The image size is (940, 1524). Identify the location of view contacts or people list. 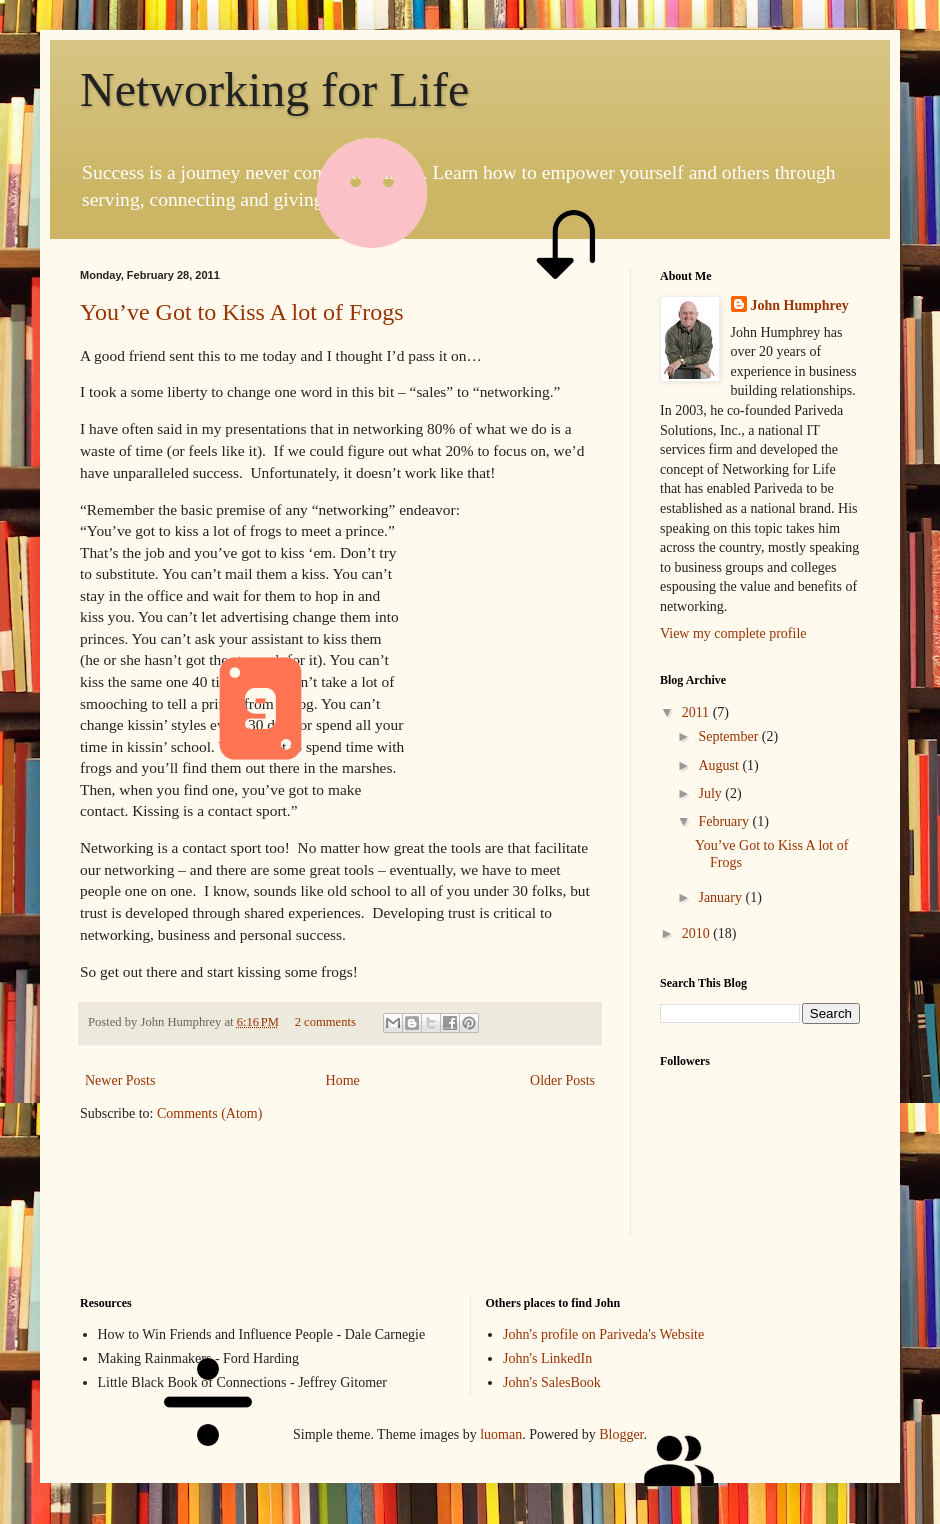
(679, 1461).